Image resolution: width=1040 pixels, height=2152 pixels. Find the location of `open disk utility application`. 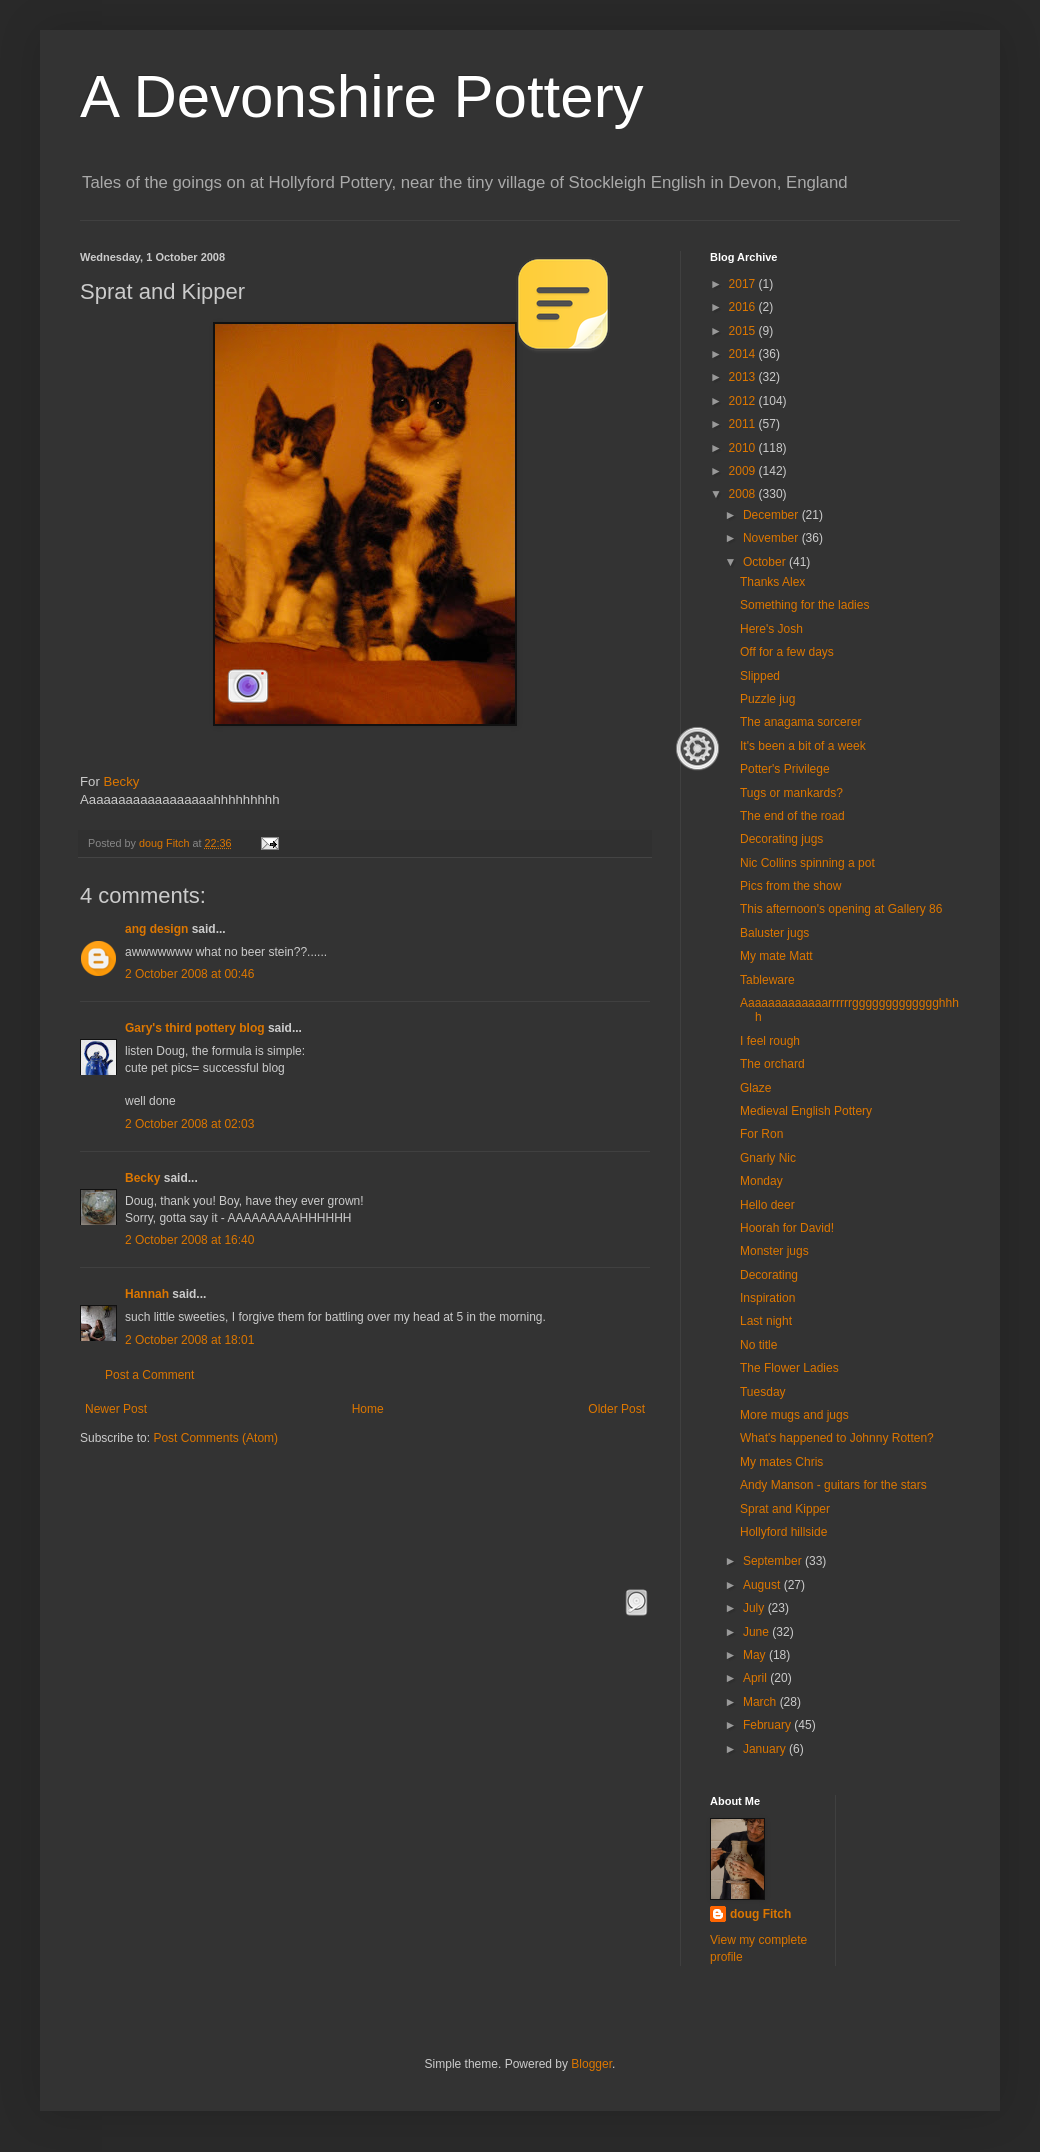

open disk utility application is located at coordinates (636, 1602).